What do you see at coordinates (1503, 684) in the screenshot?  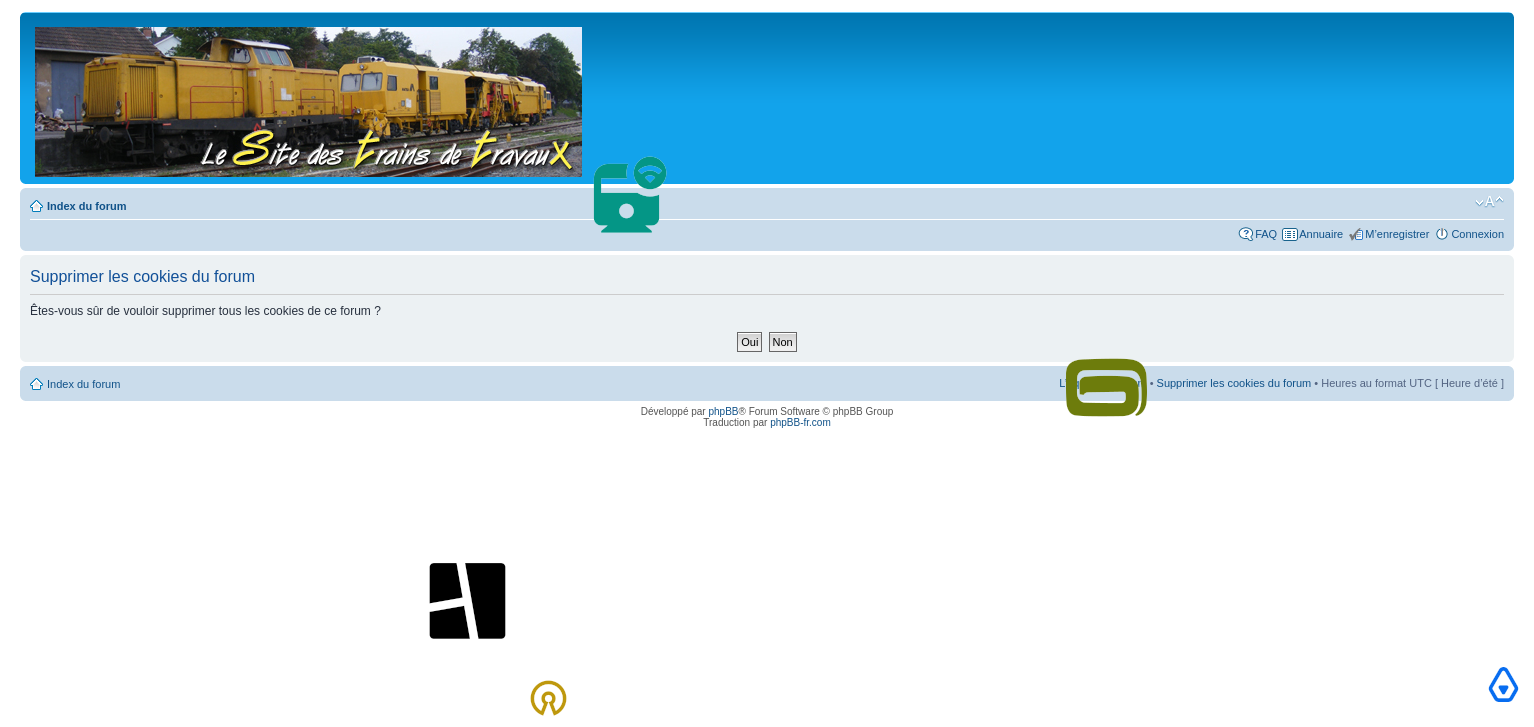 I see `open inkdrop markdown note-taking app` at bounding box center [1503, 684].